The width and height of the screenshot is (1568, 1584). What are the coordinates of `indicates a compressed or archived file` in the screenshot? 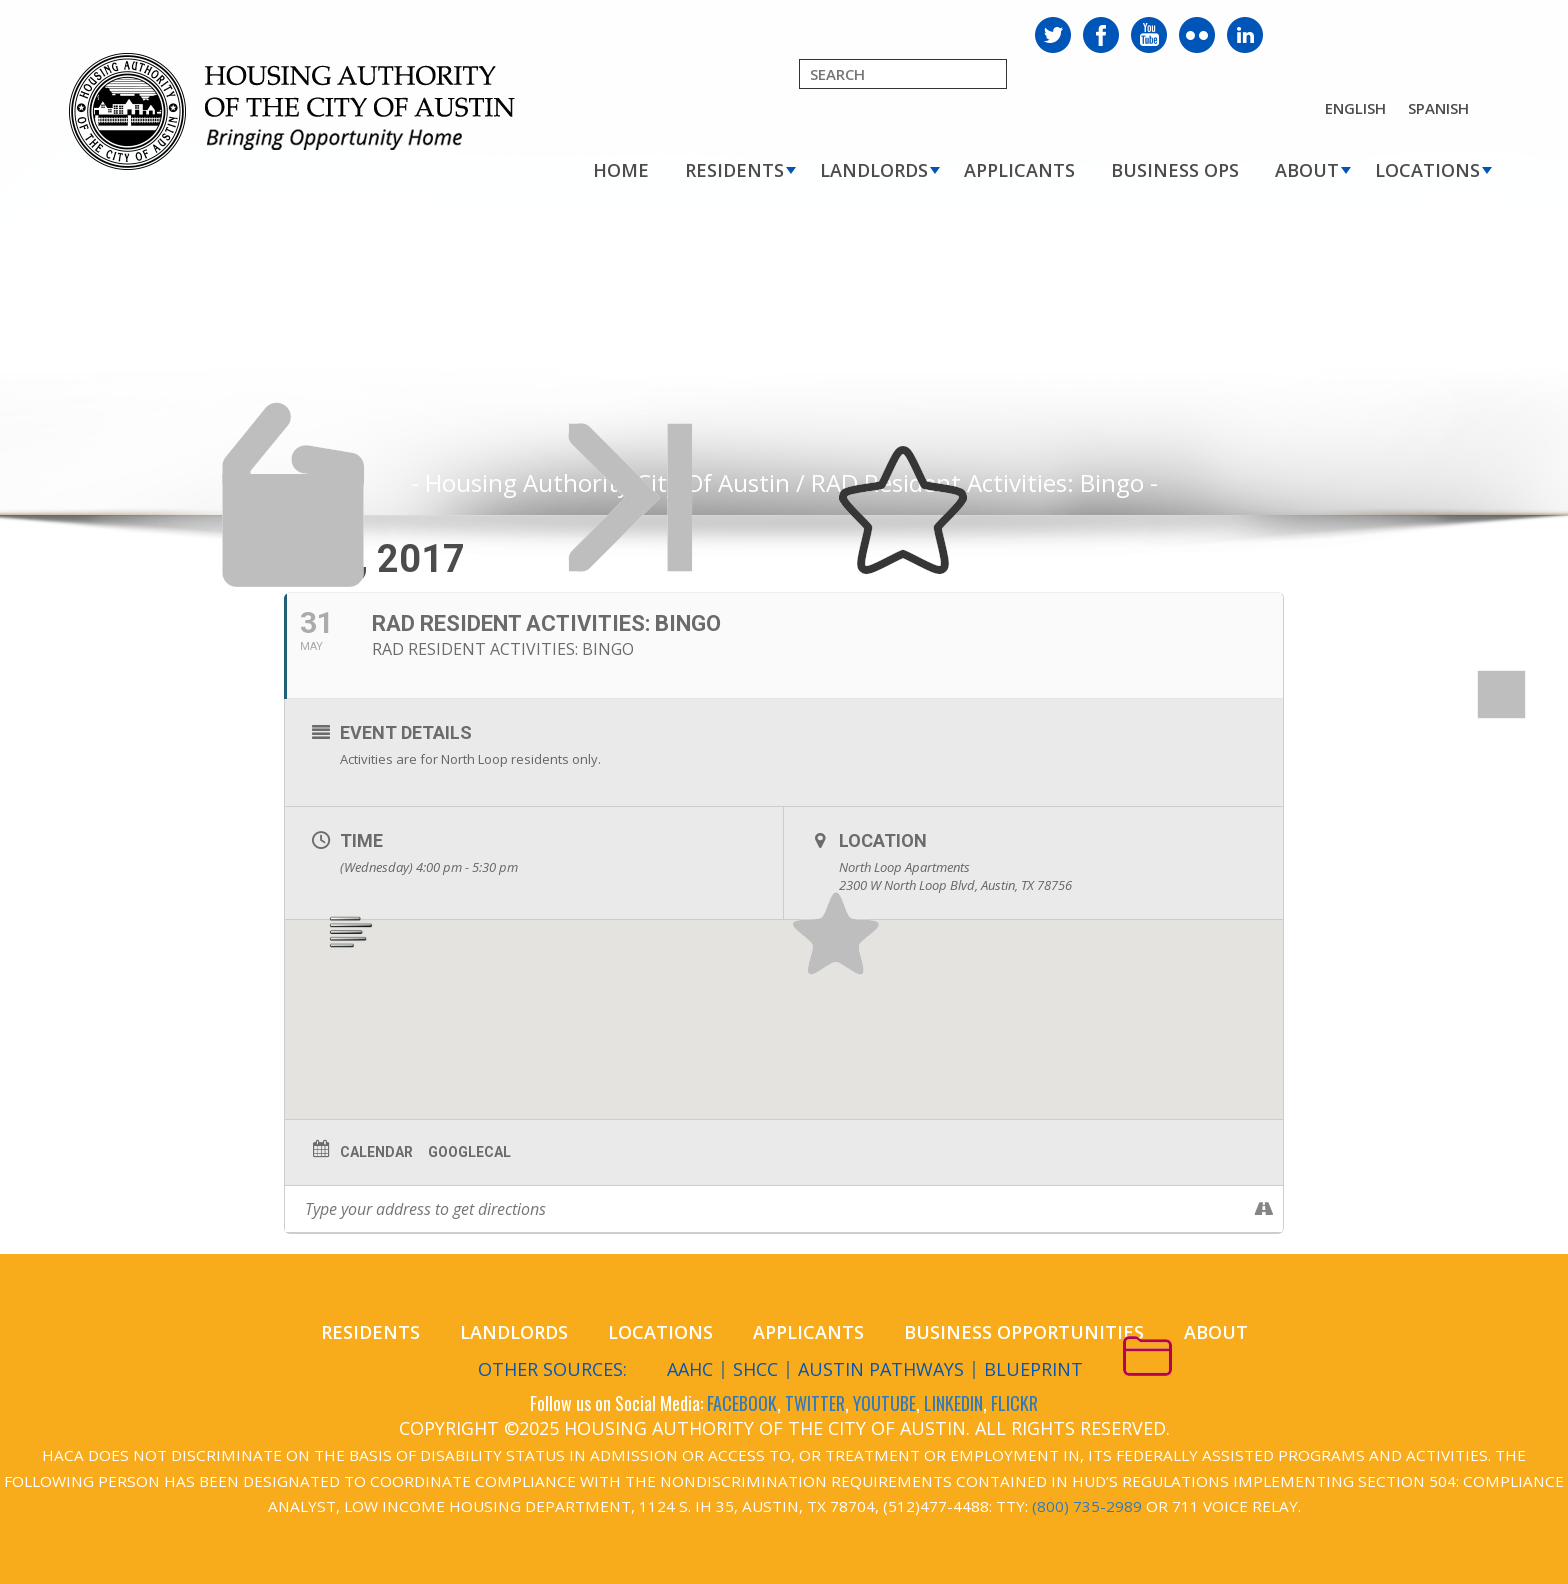 It's located at (293, 474).